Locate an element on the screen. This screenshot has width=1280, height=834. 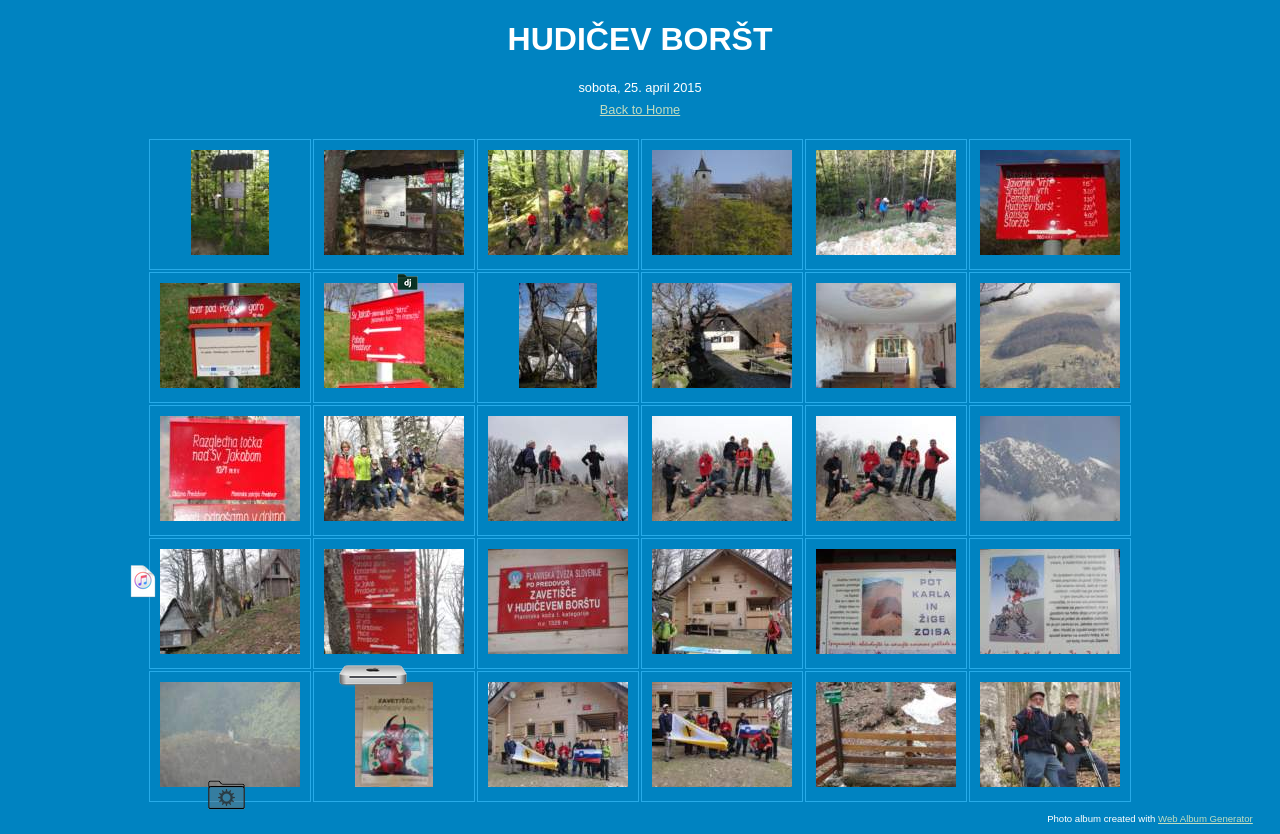
open an iTunes-related file or document is located at coordinates (143, 582).